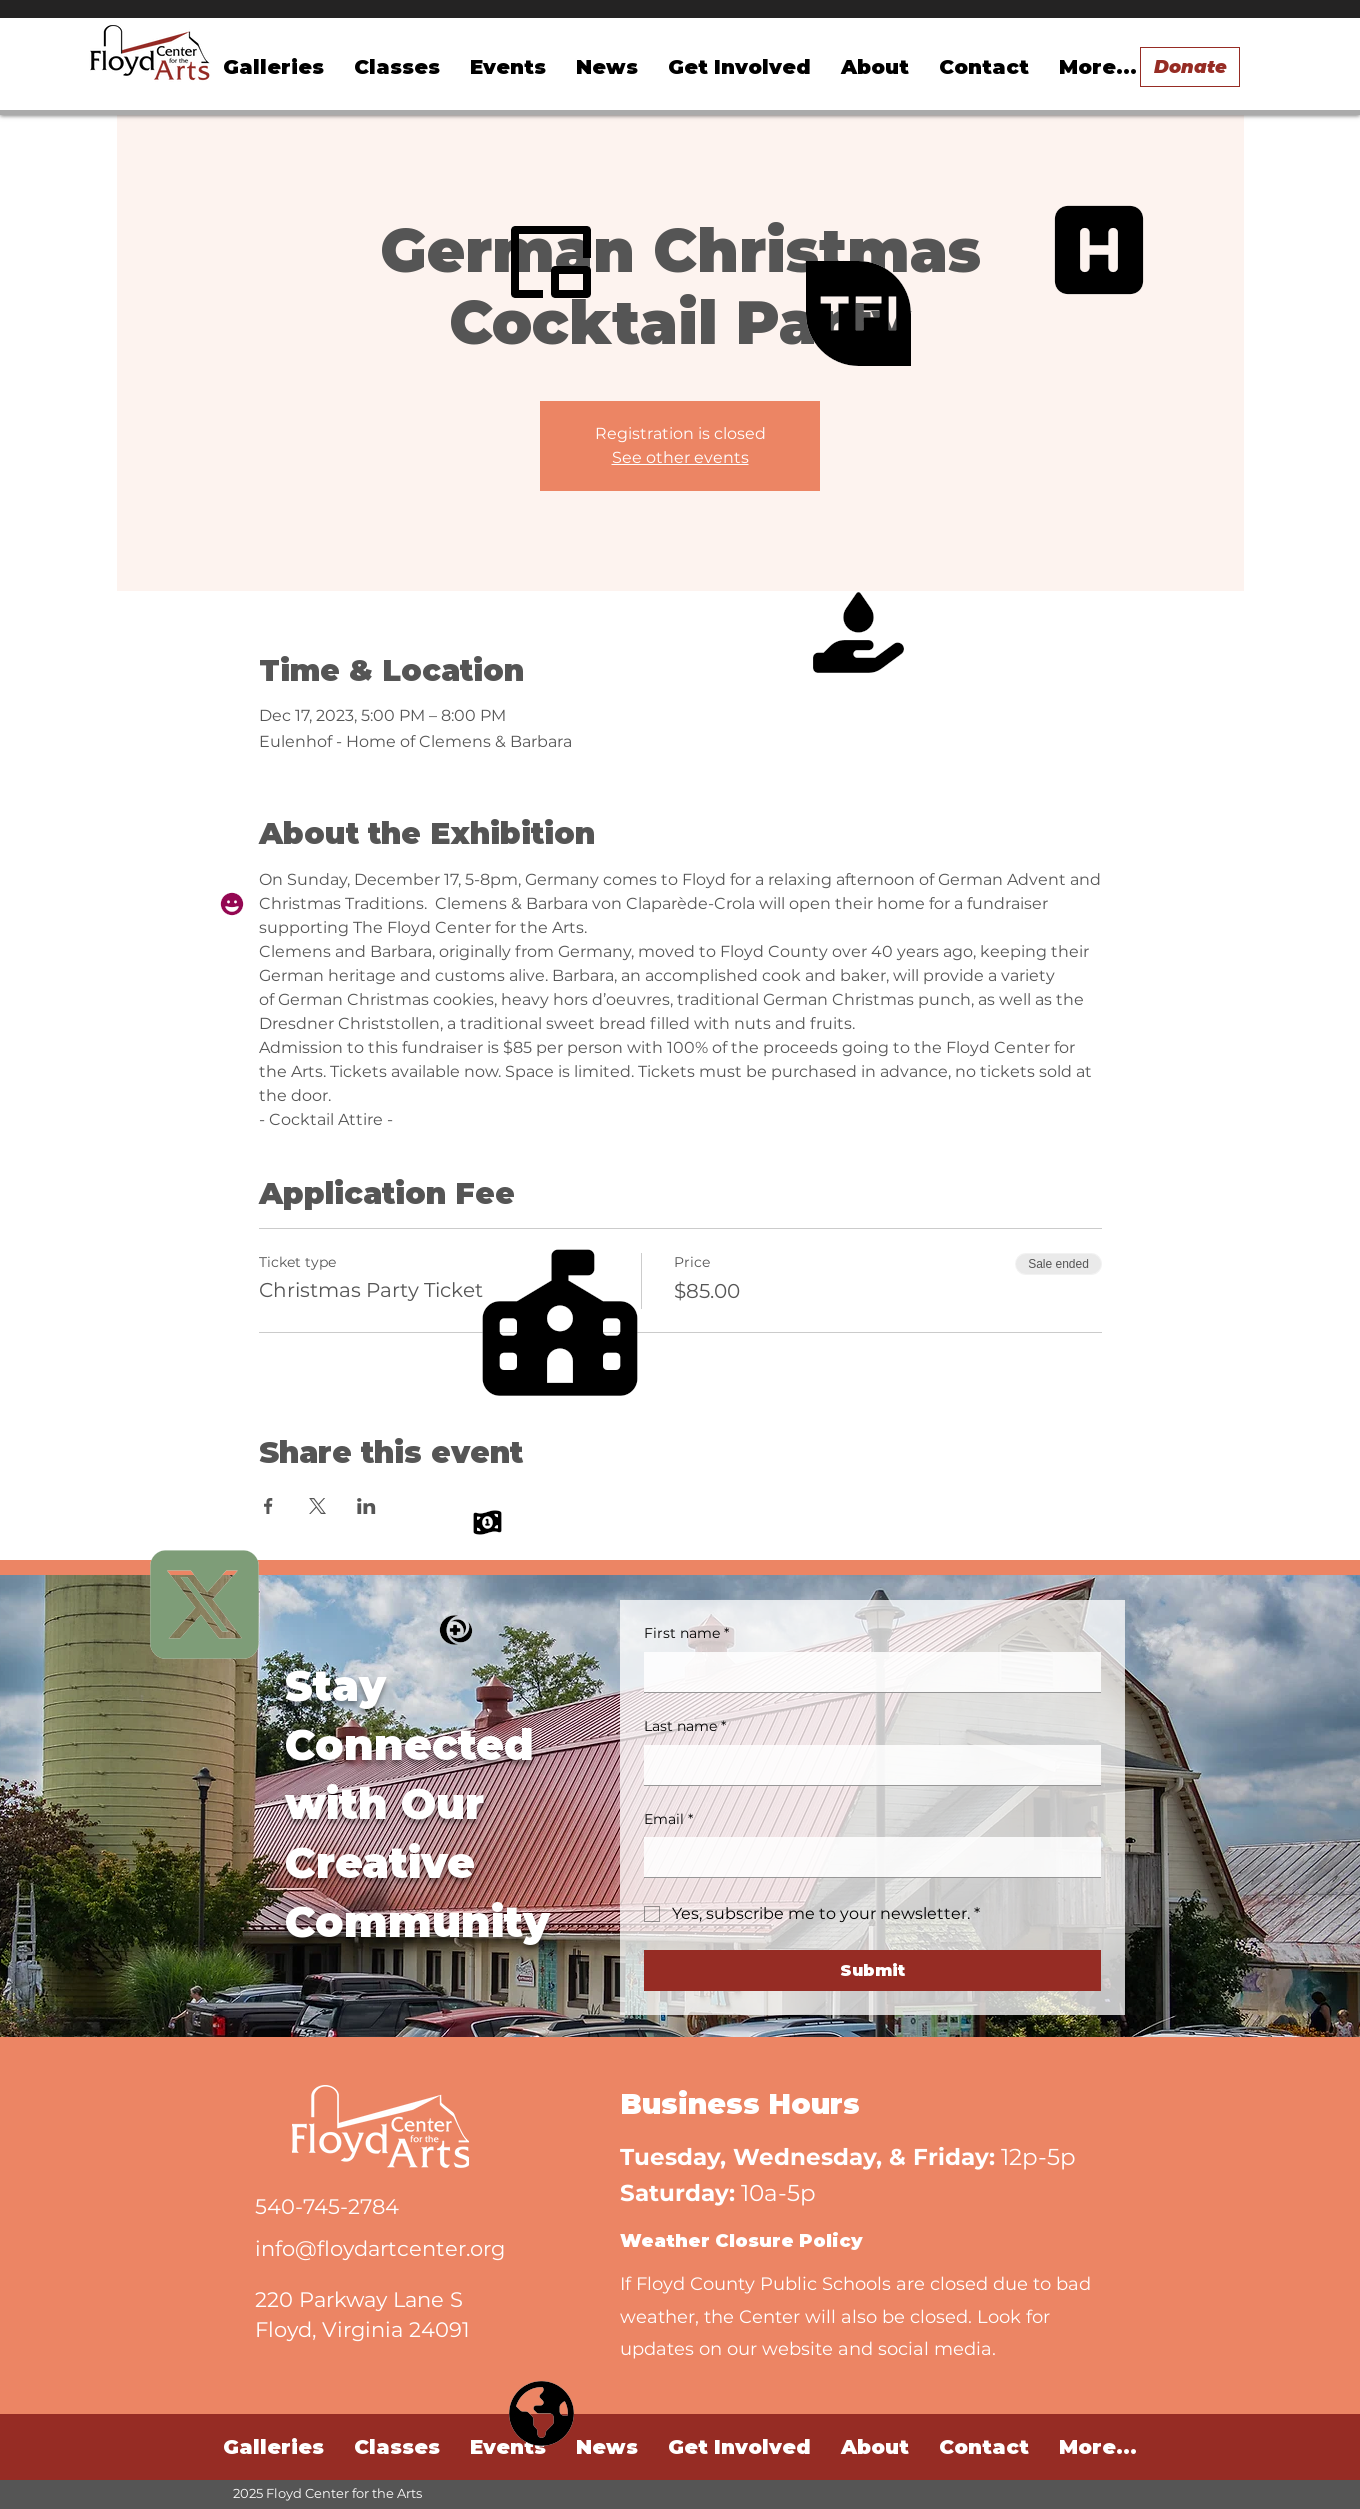 This screenshot has height=2509, width=1360. Describe the element at coordinates (541, 2413) in the screenshot. I see `switch to global or worldwide view` at that location.